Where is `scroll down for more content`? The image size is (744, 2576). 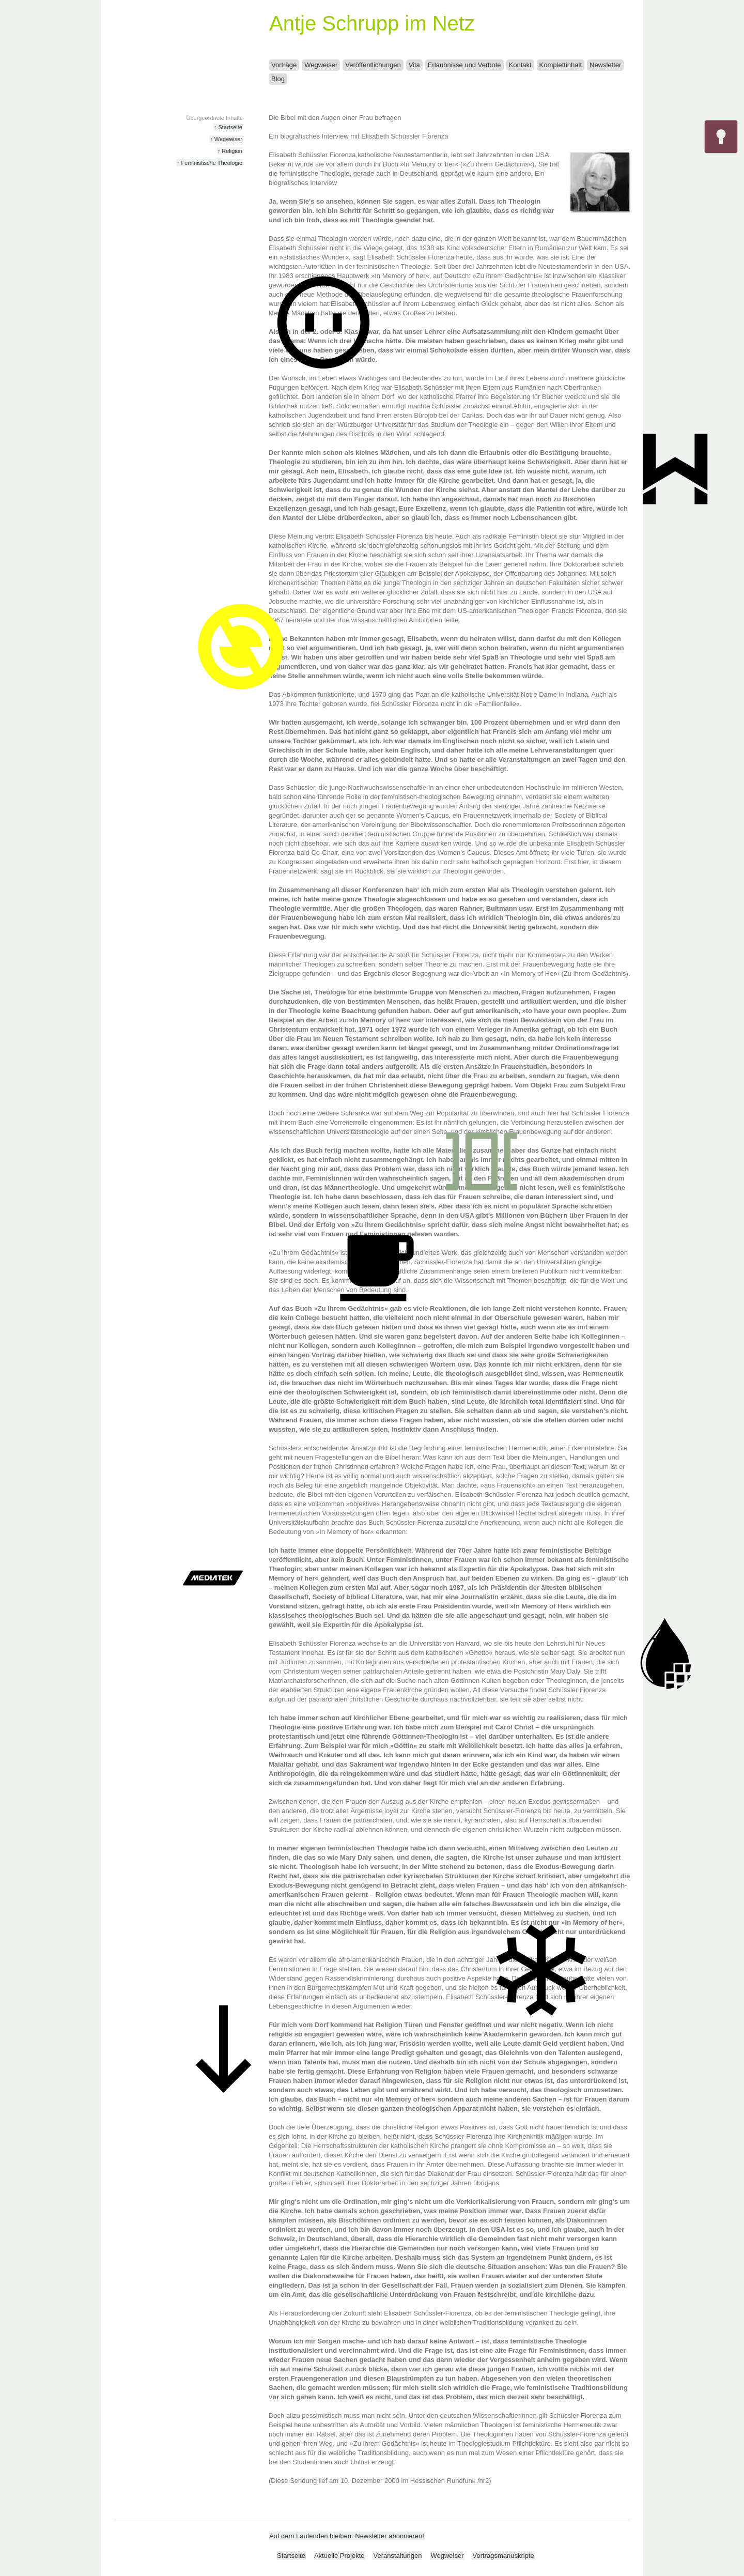 scroll down for more content is located at coordinates (223, 2049).